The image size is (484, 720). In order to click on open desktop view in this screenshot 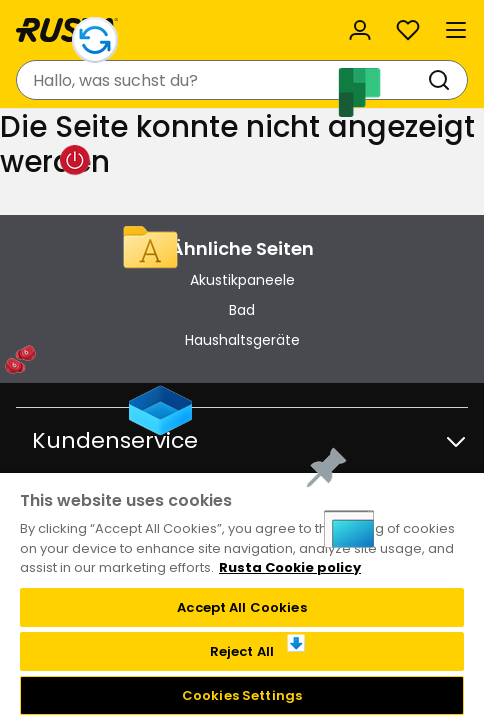, I will do `click(349, 529)`.